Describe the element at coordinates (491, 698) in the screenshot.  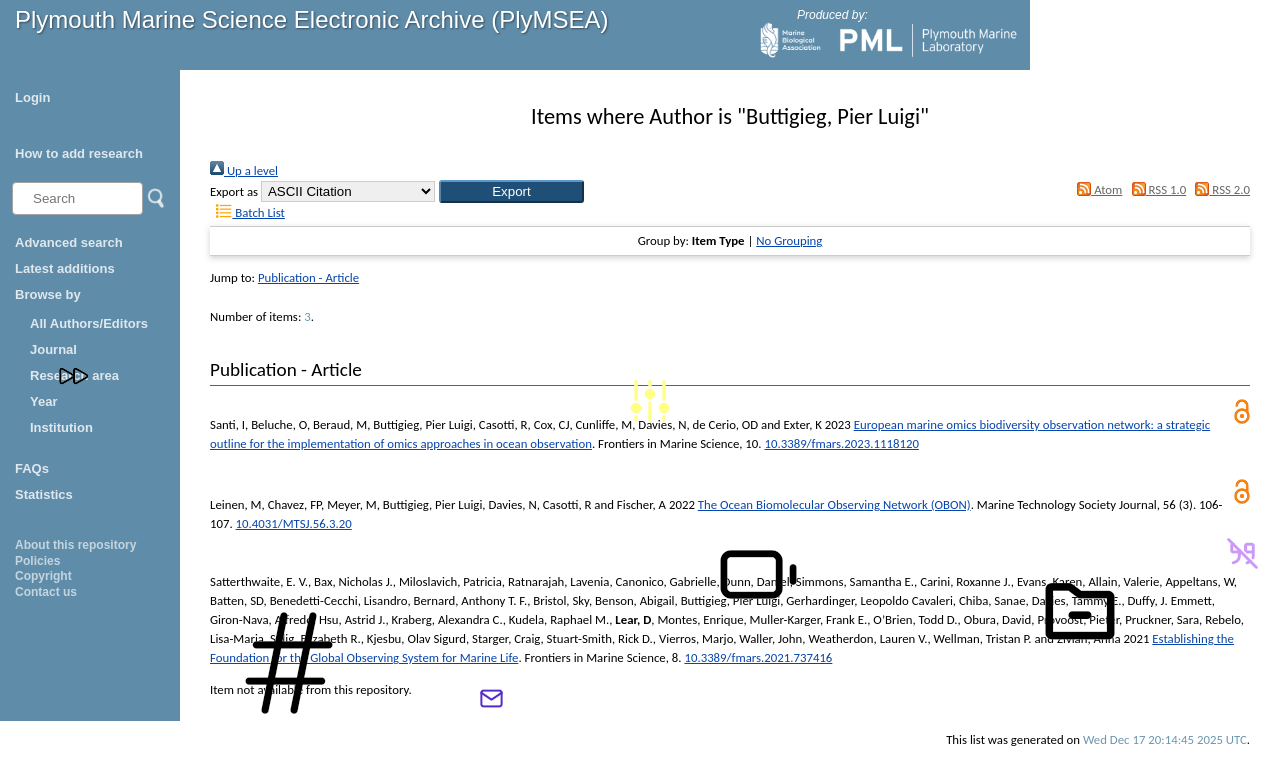
I see `open your email inbox` at that location.